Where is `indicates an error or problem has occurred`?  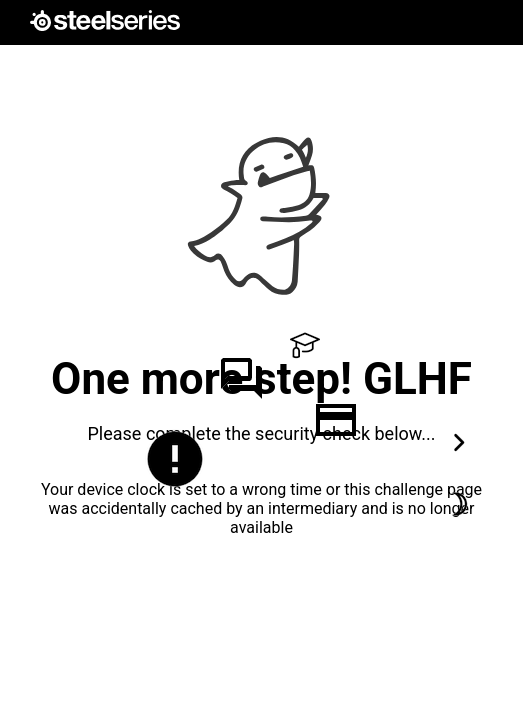 indicates an error or problem has occurred is located at coordinates (175, 459).